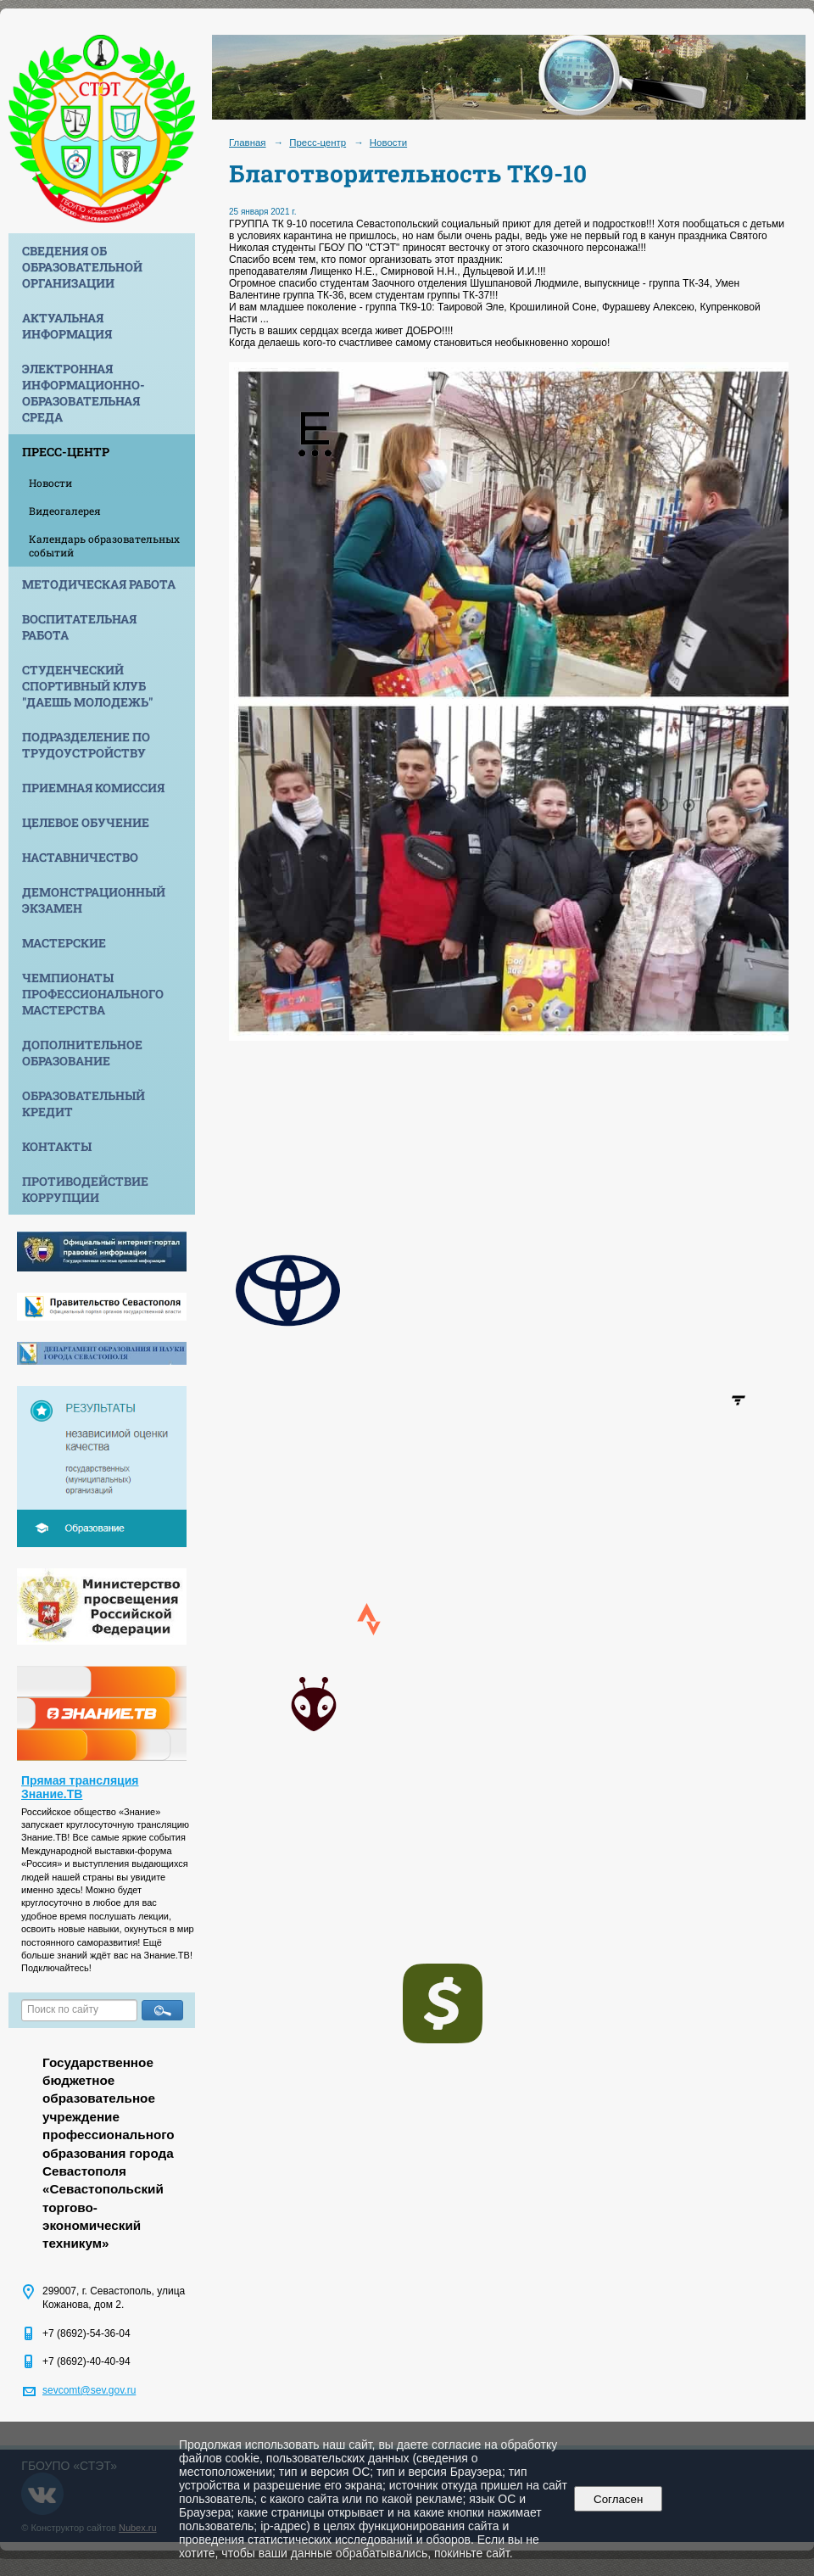 This screenshot has height=2576, width=814. I want to click on open the Strava app, so click(369, 1619).